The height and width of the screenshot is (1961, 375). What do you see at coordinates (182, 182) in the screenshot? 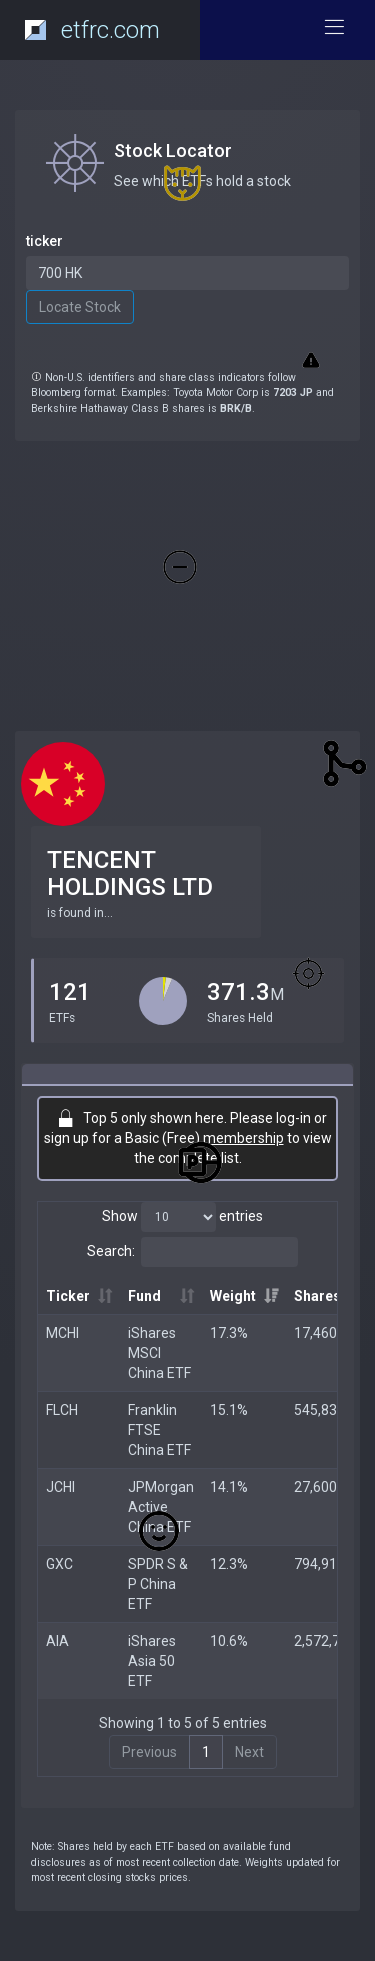
I see `view pet or animal-related content` at bounding box center [182, 182].